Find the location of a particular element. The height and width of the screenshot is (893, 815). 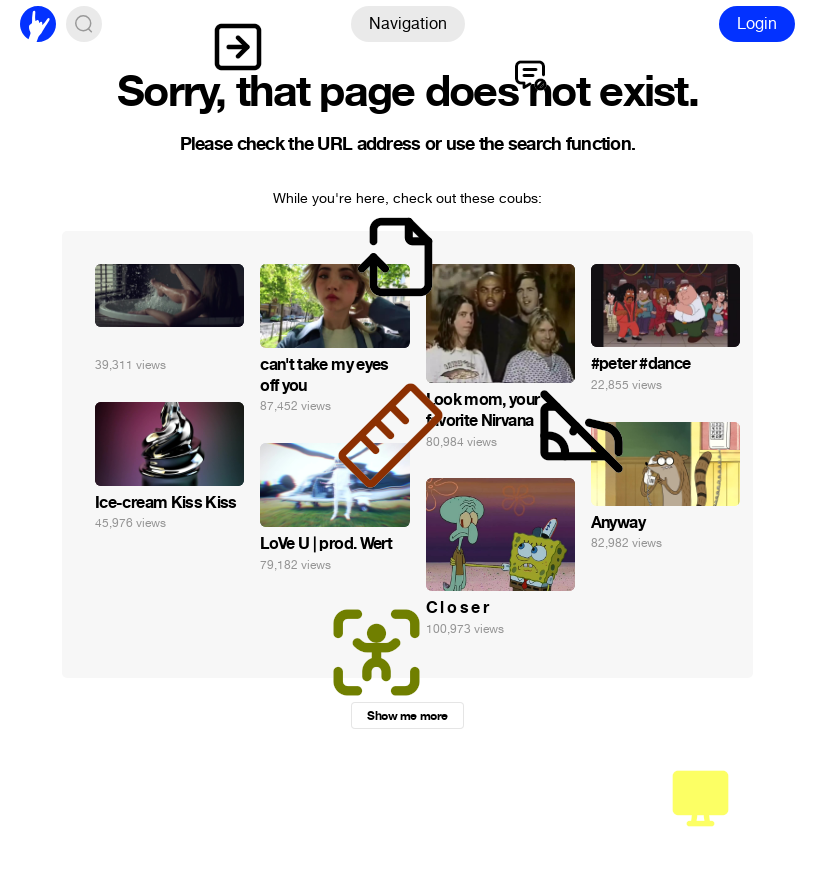

proceed to the next step is located at coordinates (238, 47).